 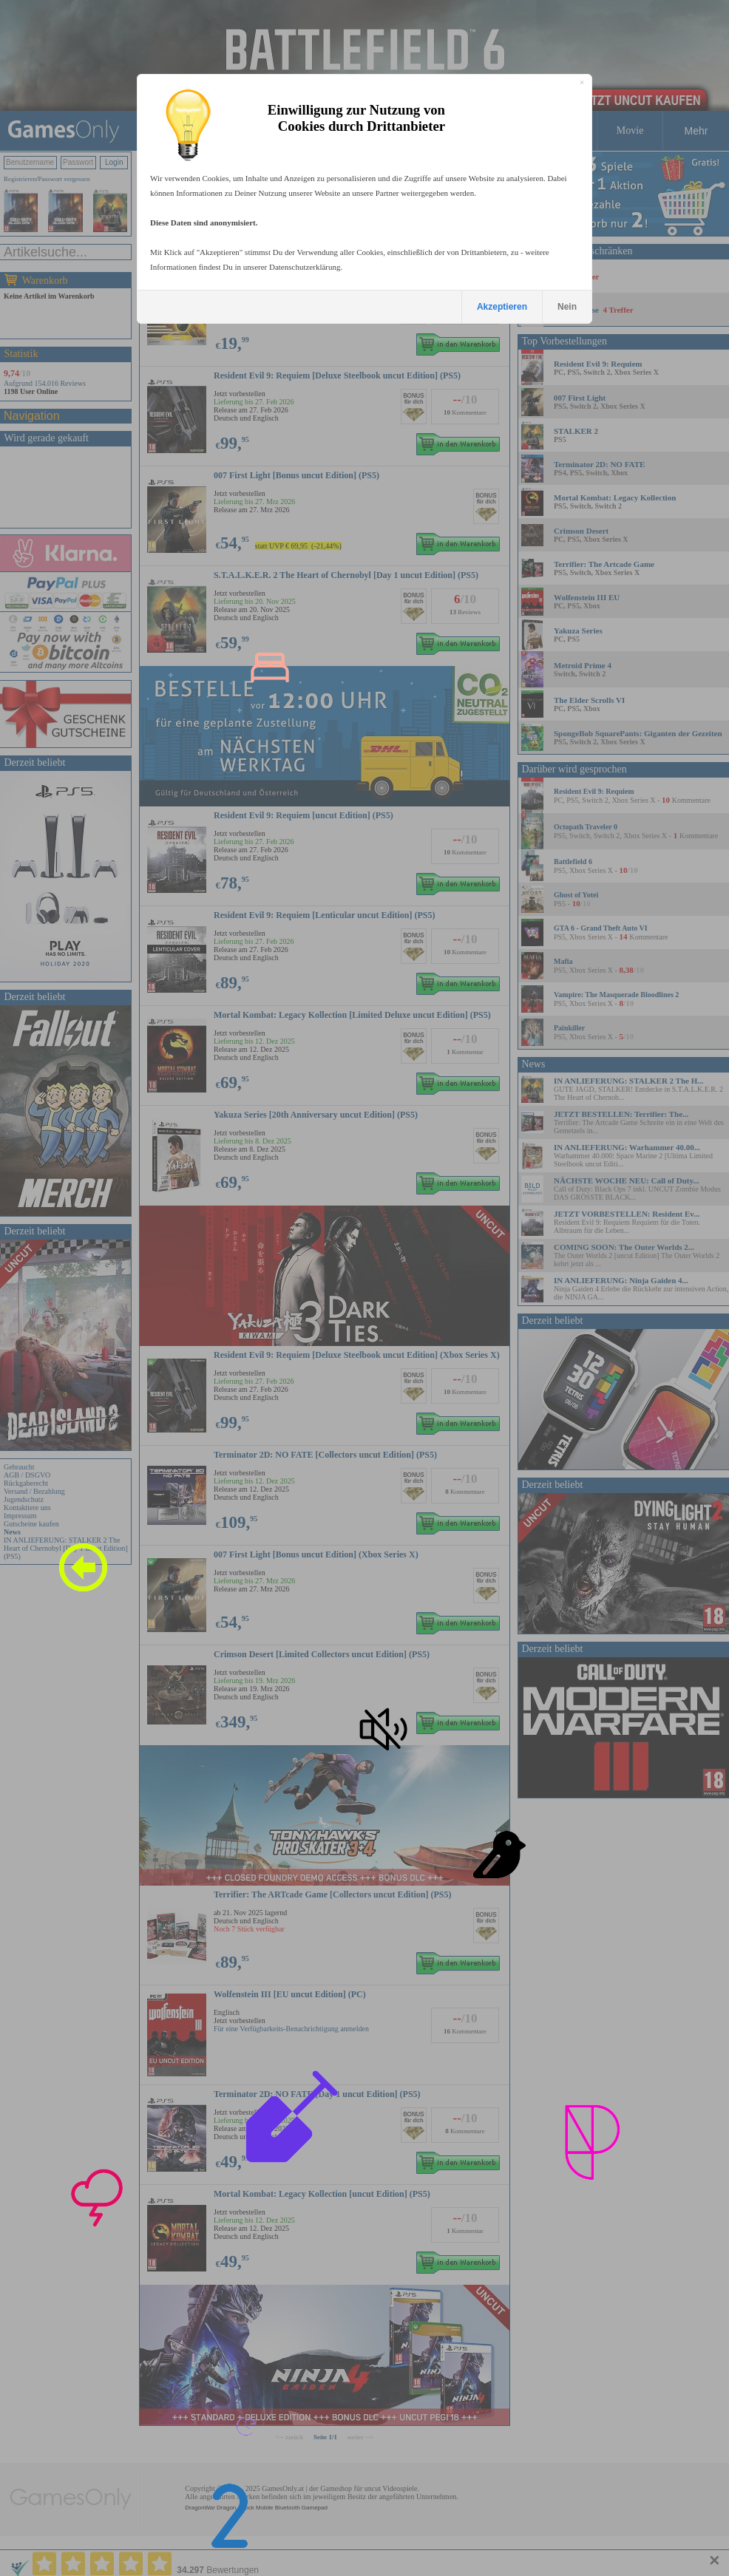 I want to click on phosphor icons library logo, so click(x=586, y=2138).